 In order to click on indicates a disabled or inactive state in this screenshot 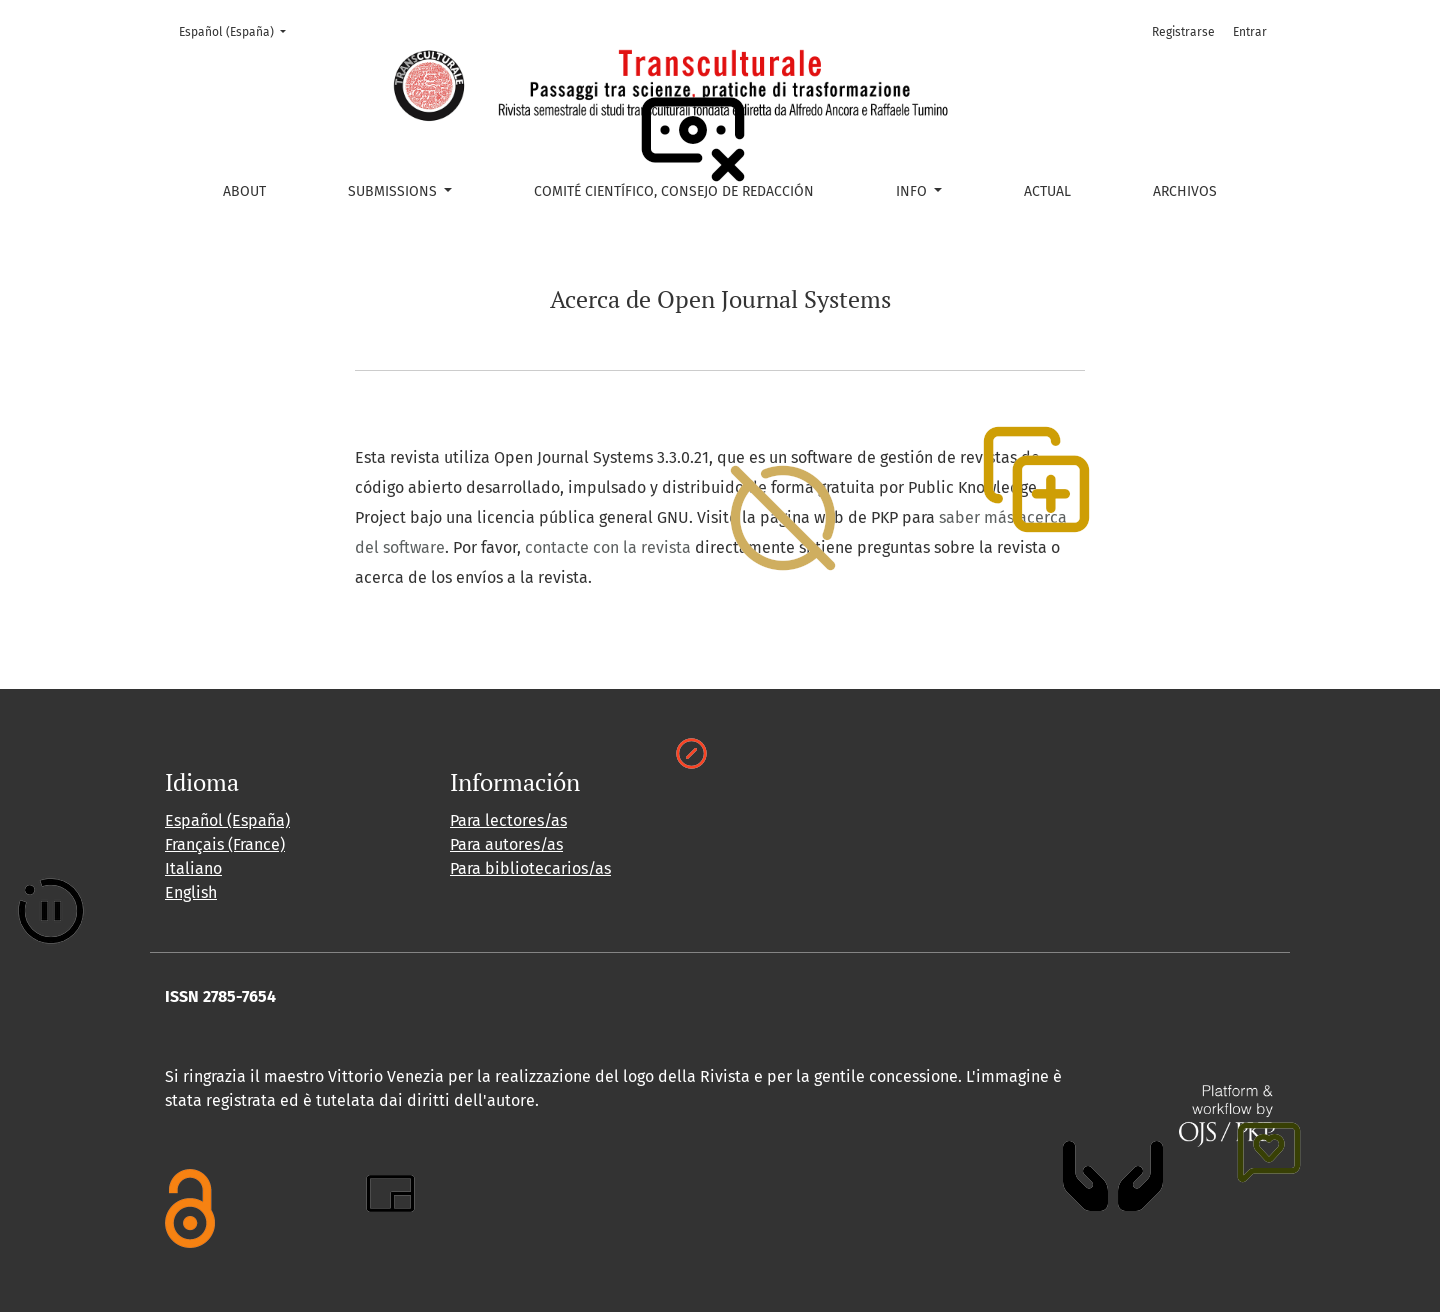, I will do `click(783, 518)`.